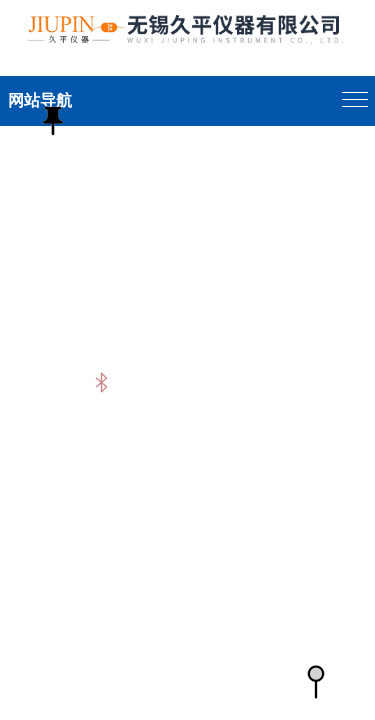  I want to click on mark a location on a map, so click(316, 682).